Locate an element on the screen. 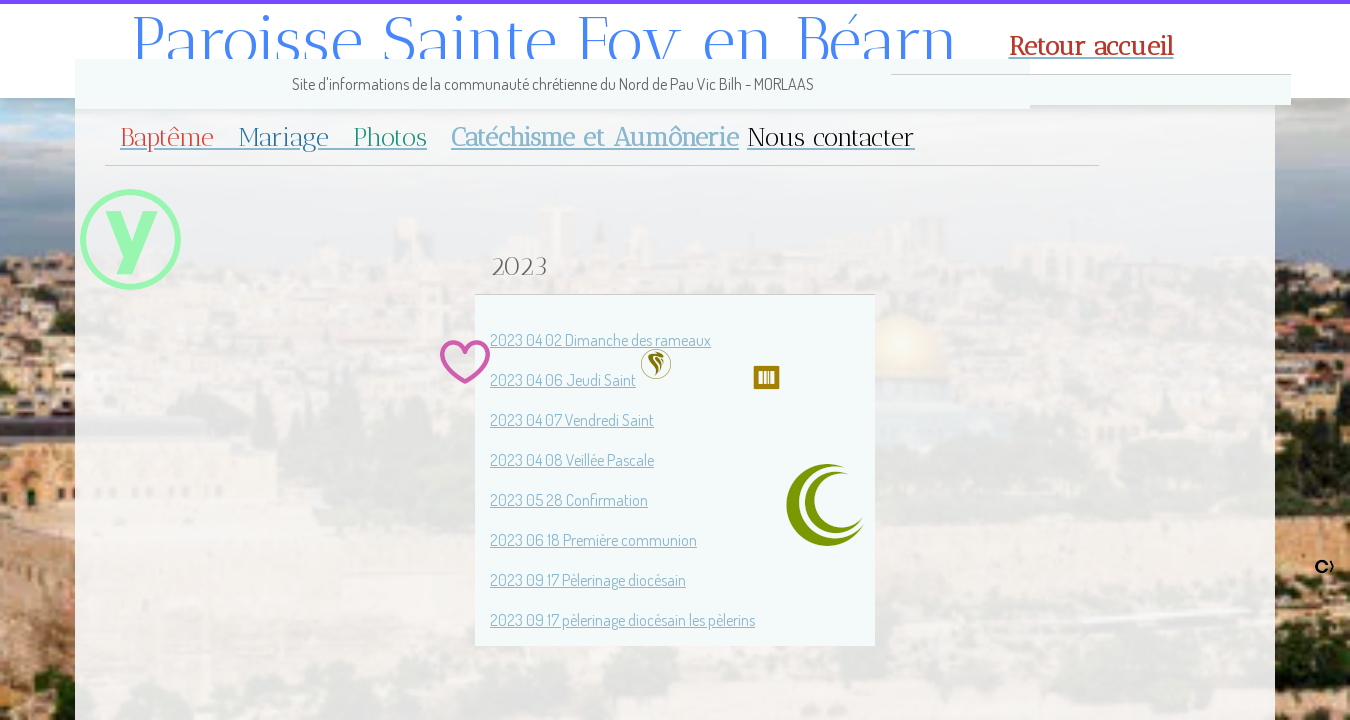  scan a barcode or QR code is located at coordinates (766, 377).